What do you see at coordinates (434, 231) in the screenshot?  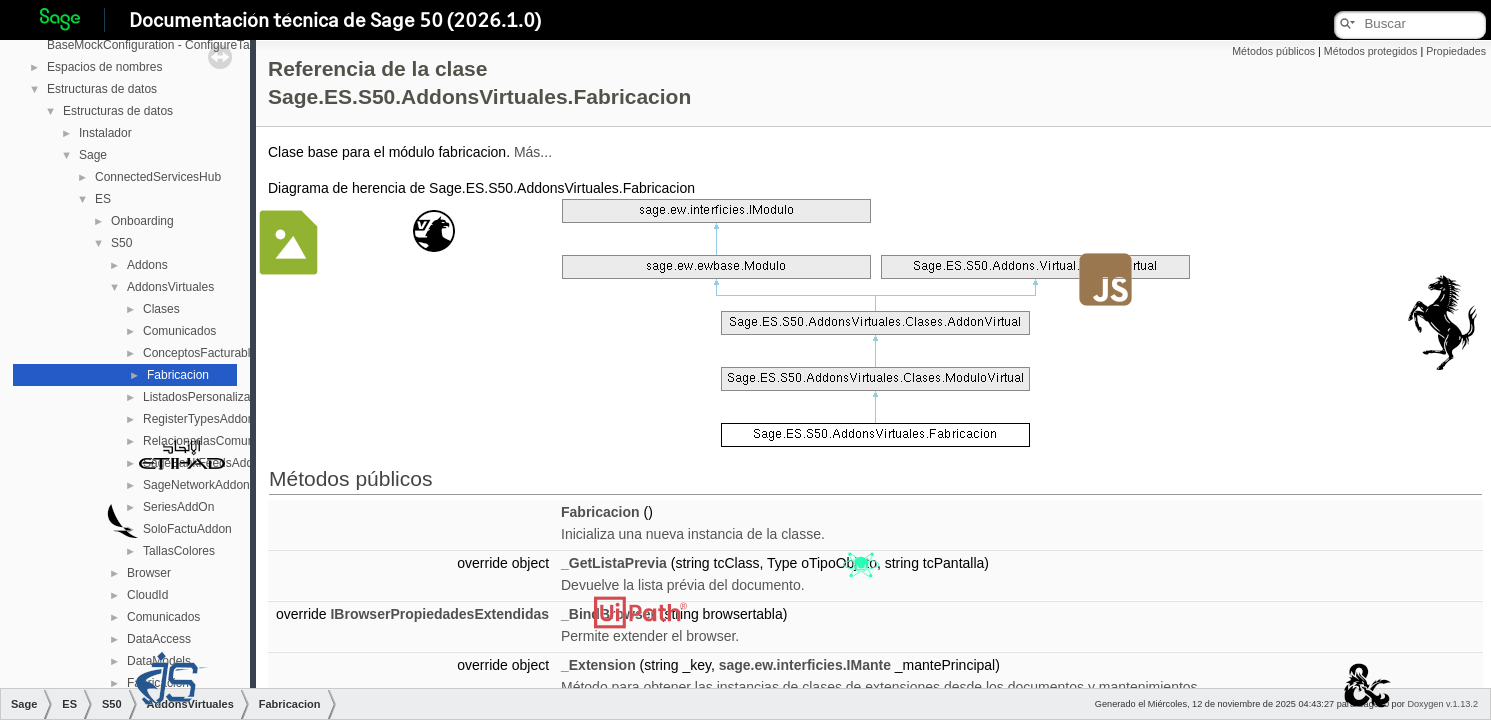 I see `vauxhall motors brand logo` at bounding box center [434, 231].